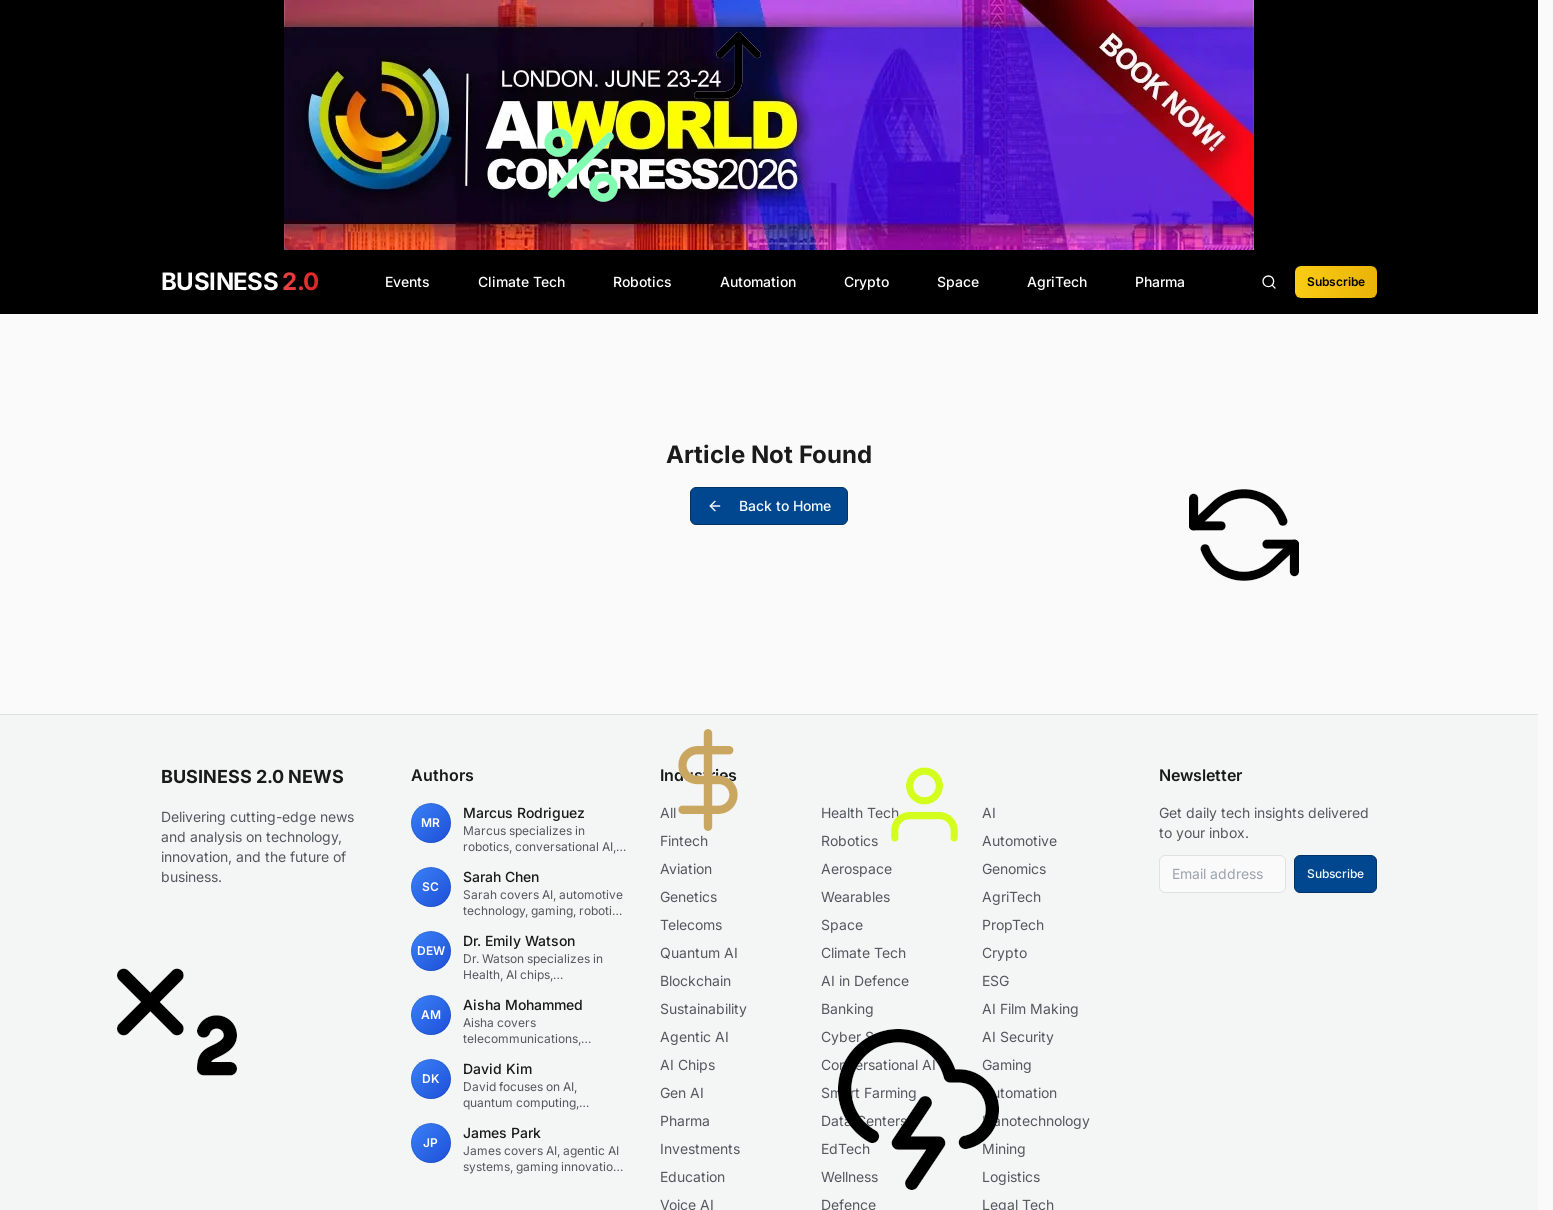  I want to click on view your profile, so click(924, 804).